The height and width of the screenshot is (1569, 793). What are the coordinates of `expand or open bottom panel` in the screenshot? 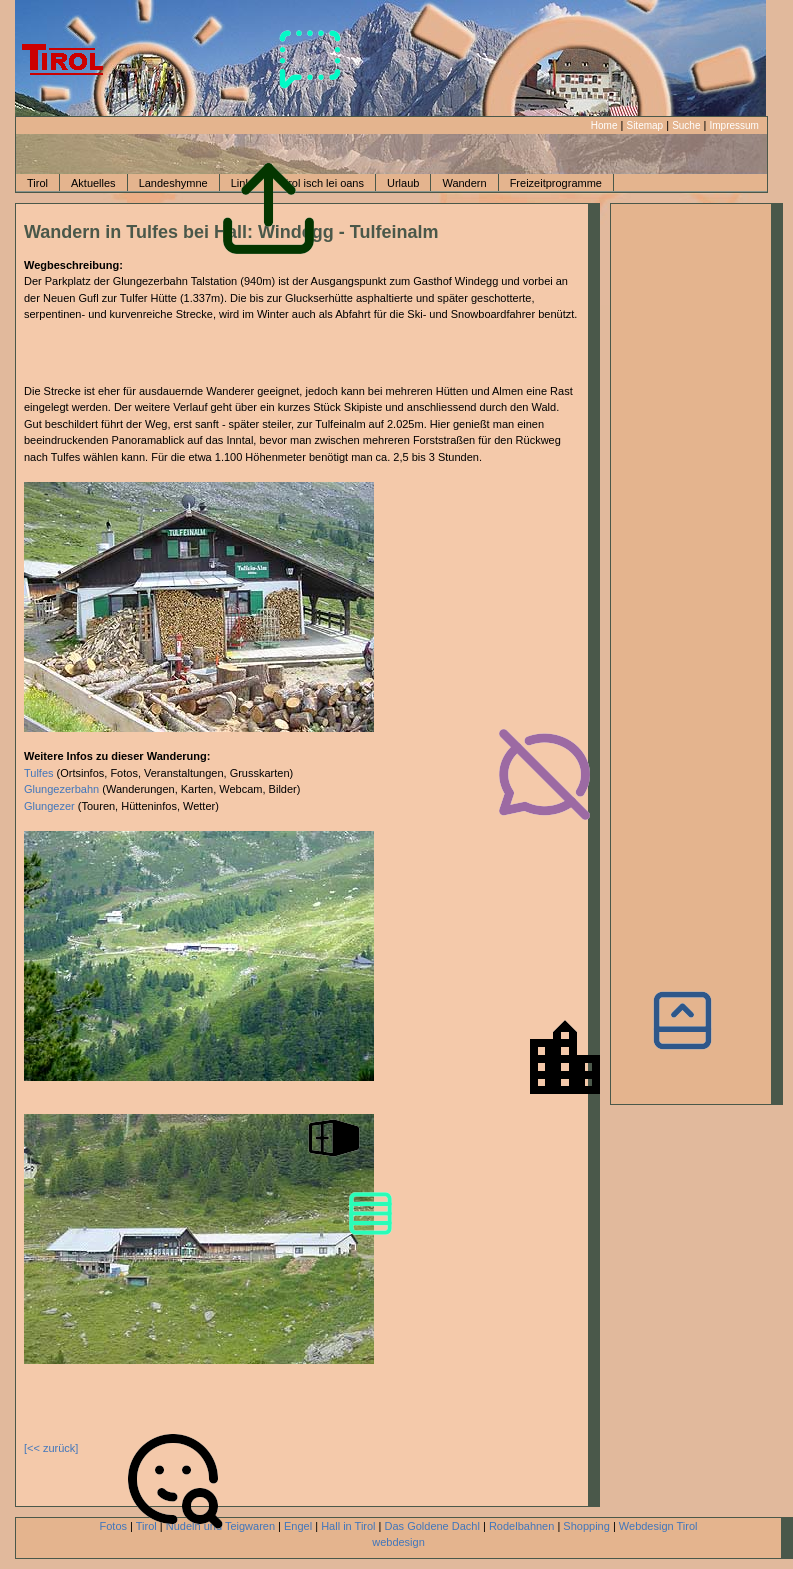 It's located at (682, 1020).